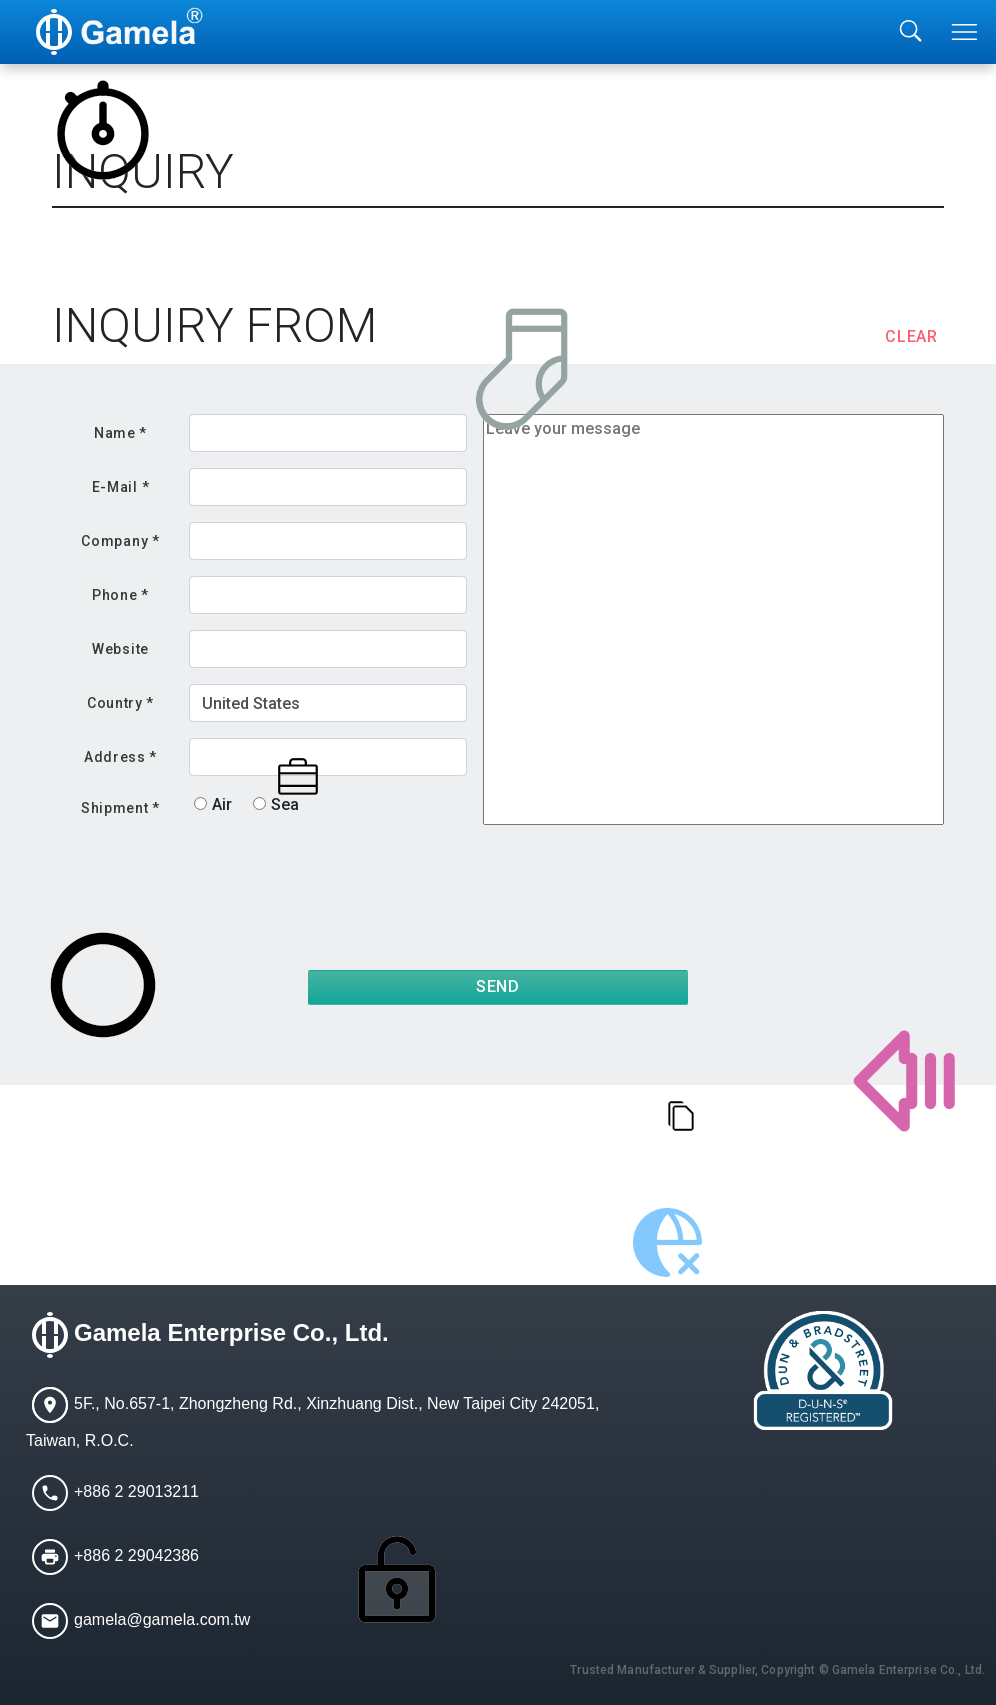  I want to click on go back multiple steps, so click(908, 1081).